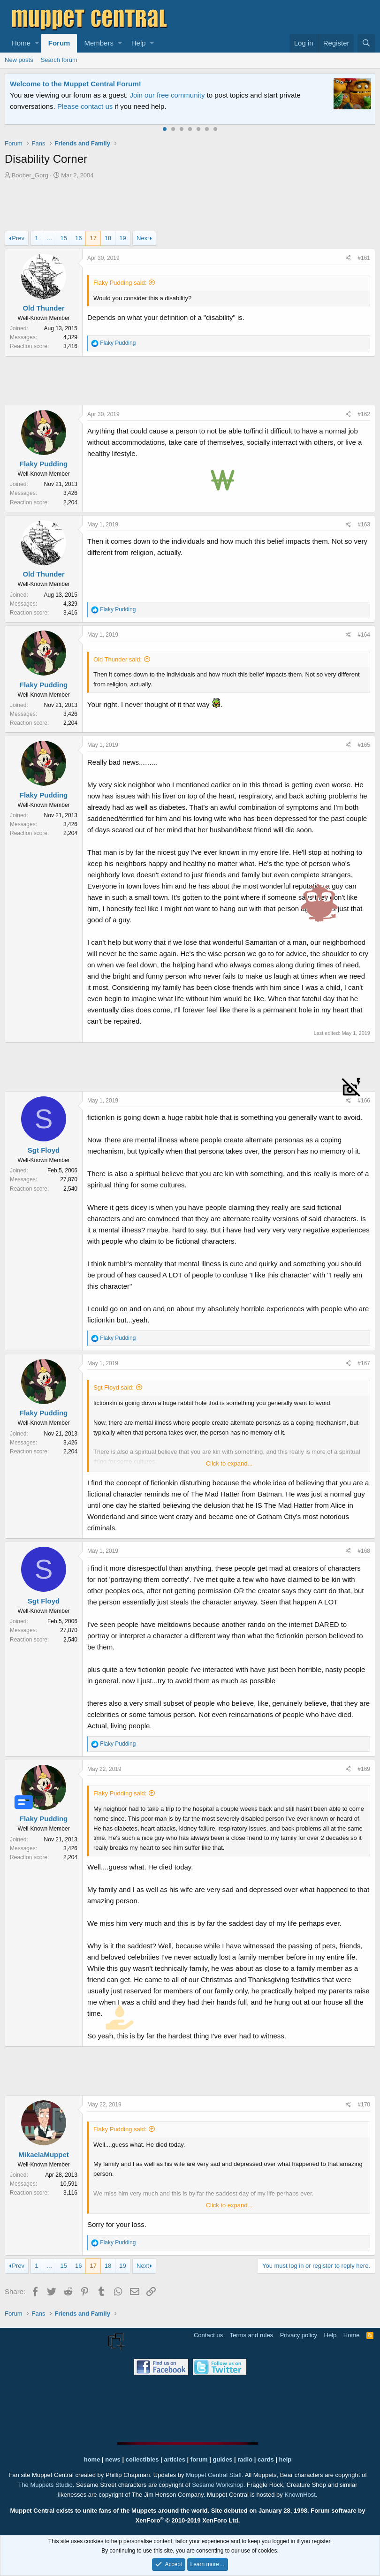 The height and width of the screenshot is (2576, 380). I want to click on access water conservation or donation features, so click(120, 2017).